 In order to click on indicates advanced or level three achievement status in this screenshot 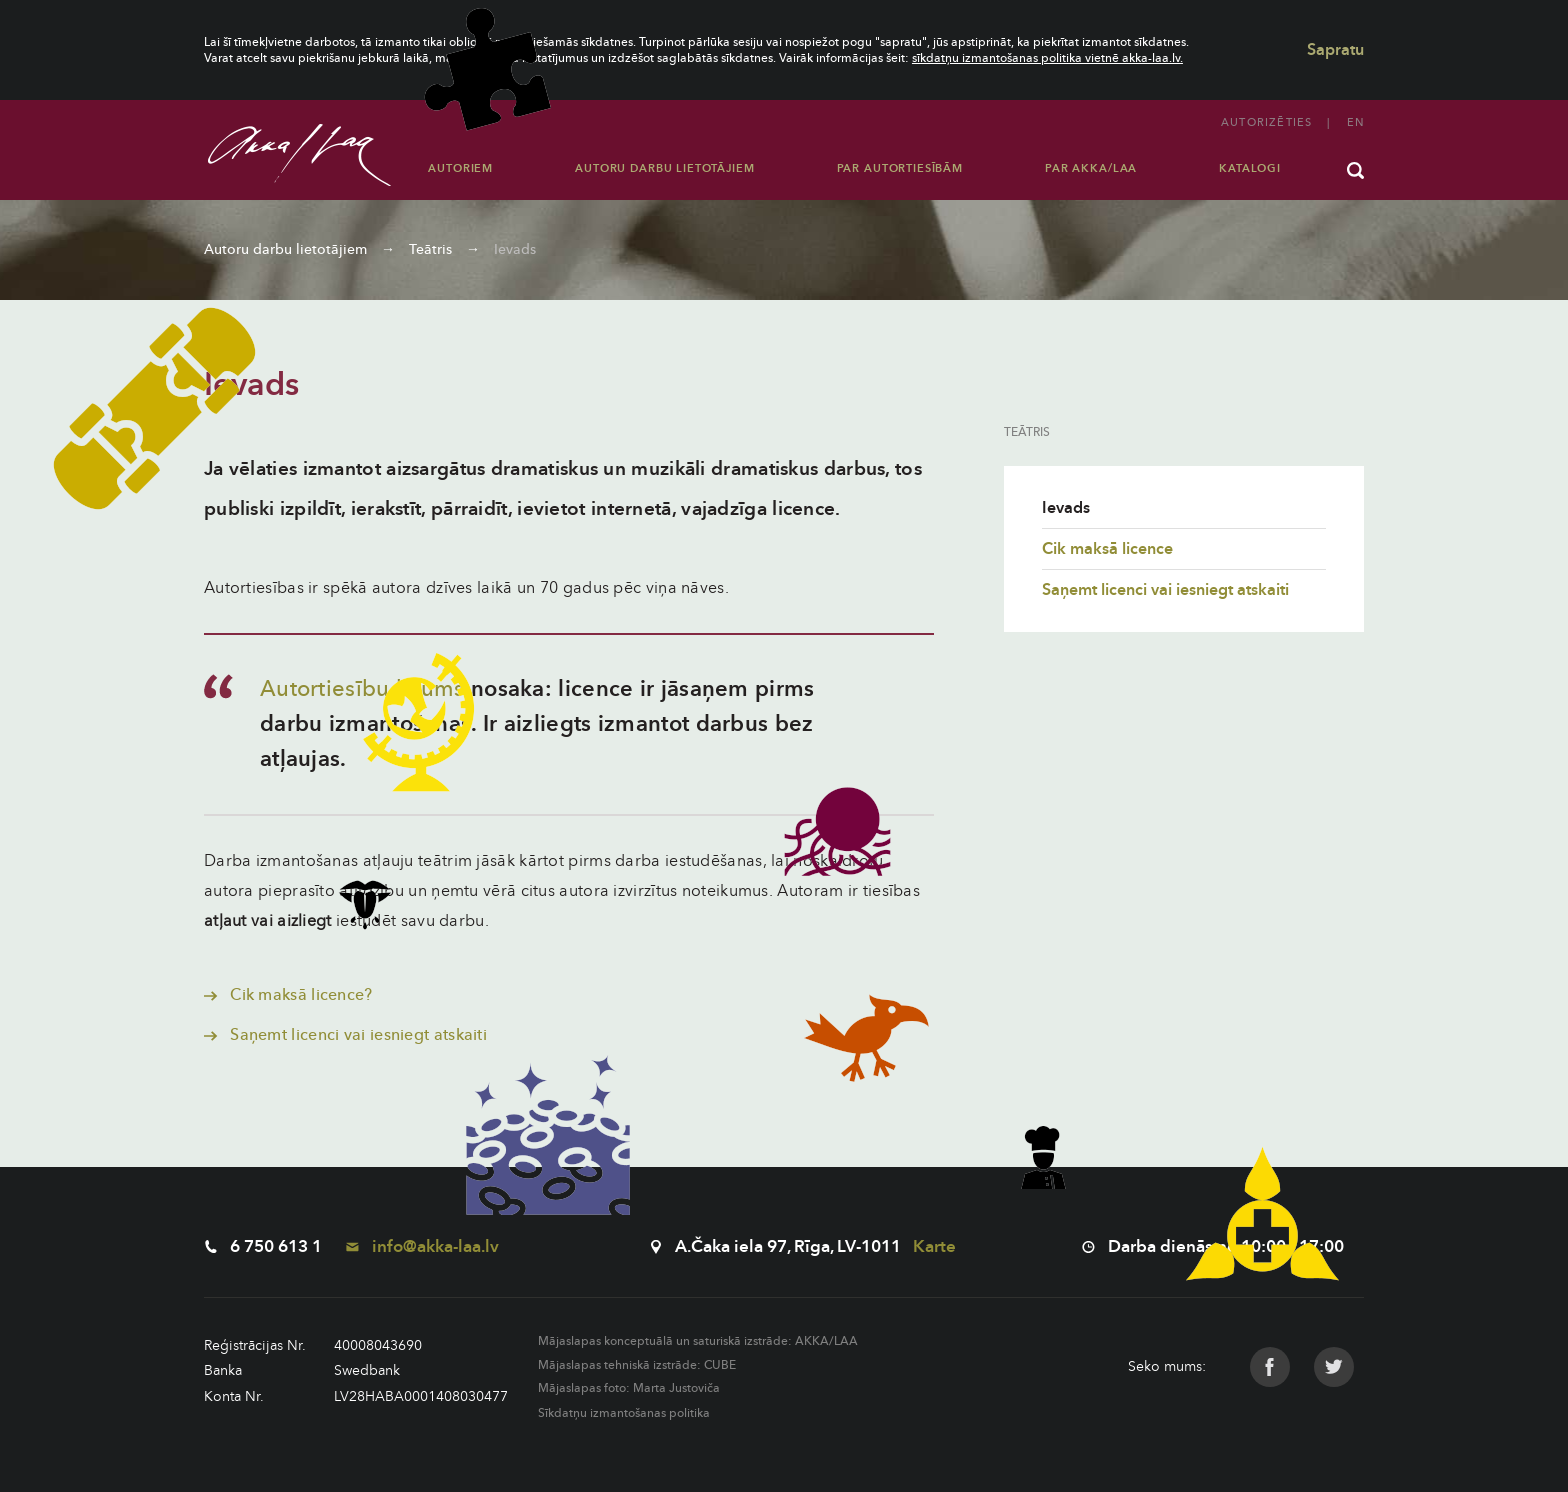, I will do `click(1262, 1213)`.